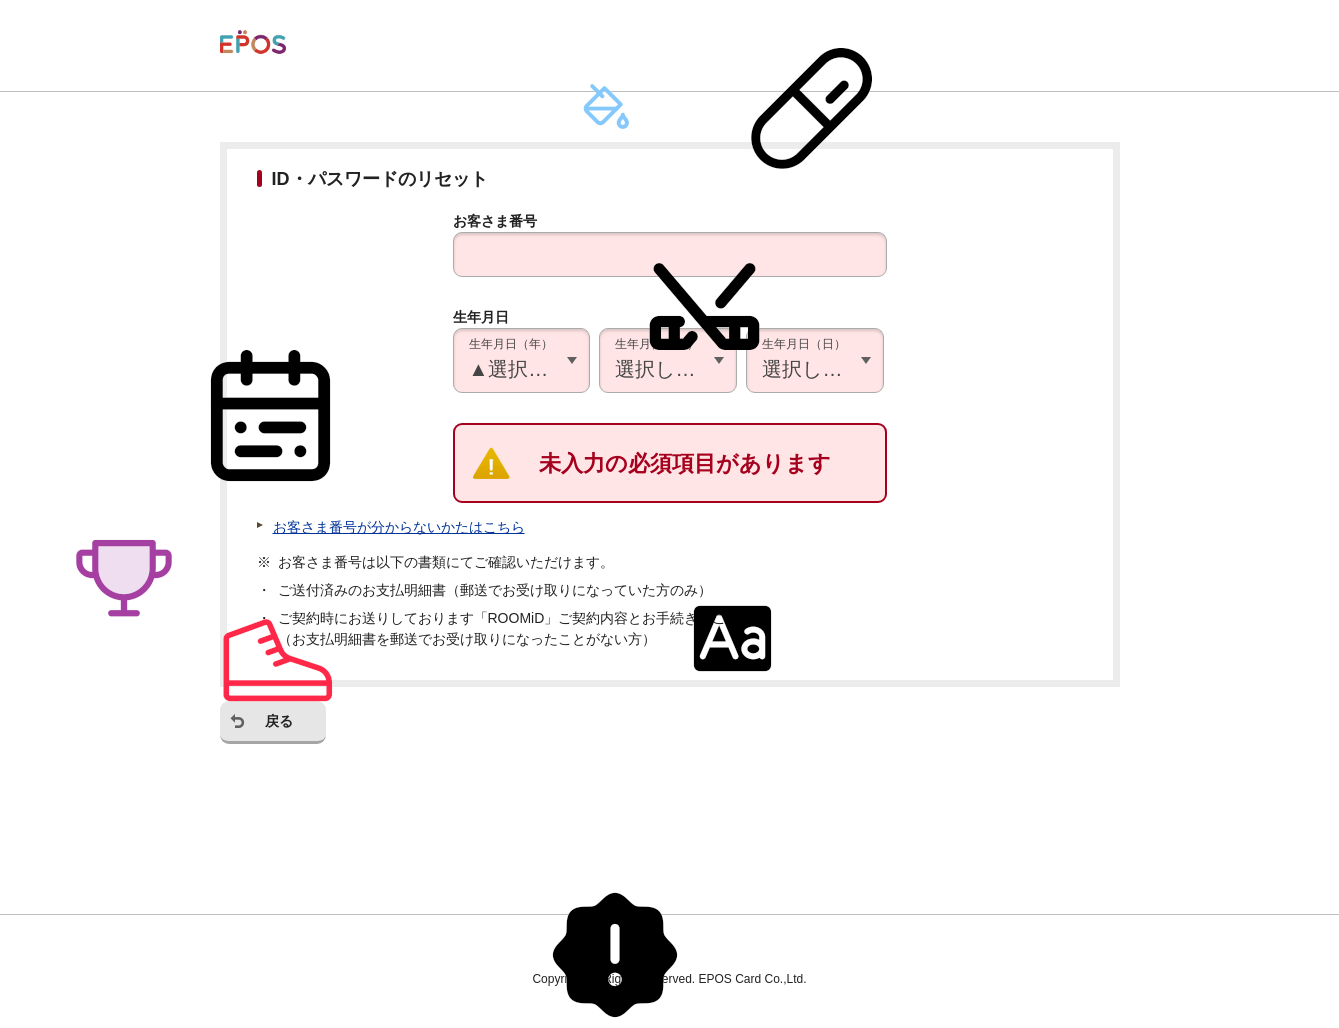  What do you see at coordinates (270, 415) in the screenshot?
I see `select a date range` at bounding box center [270, 415].